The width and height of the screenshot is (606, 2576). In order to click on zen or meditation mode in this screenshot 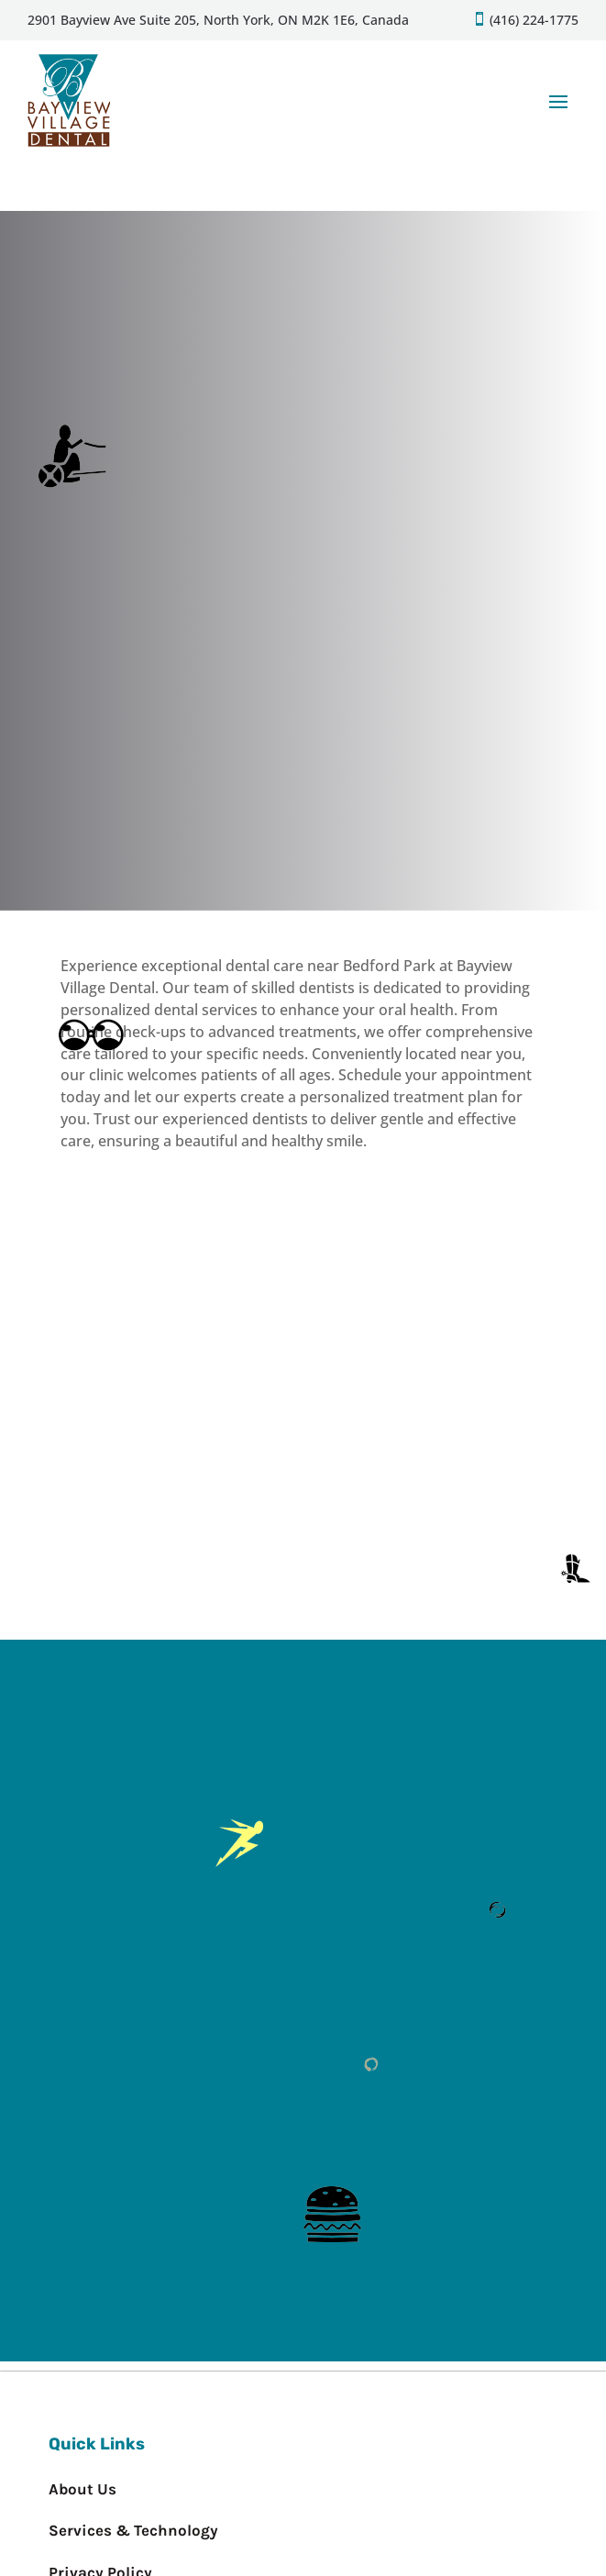, I will do `click(371, 2064)`.